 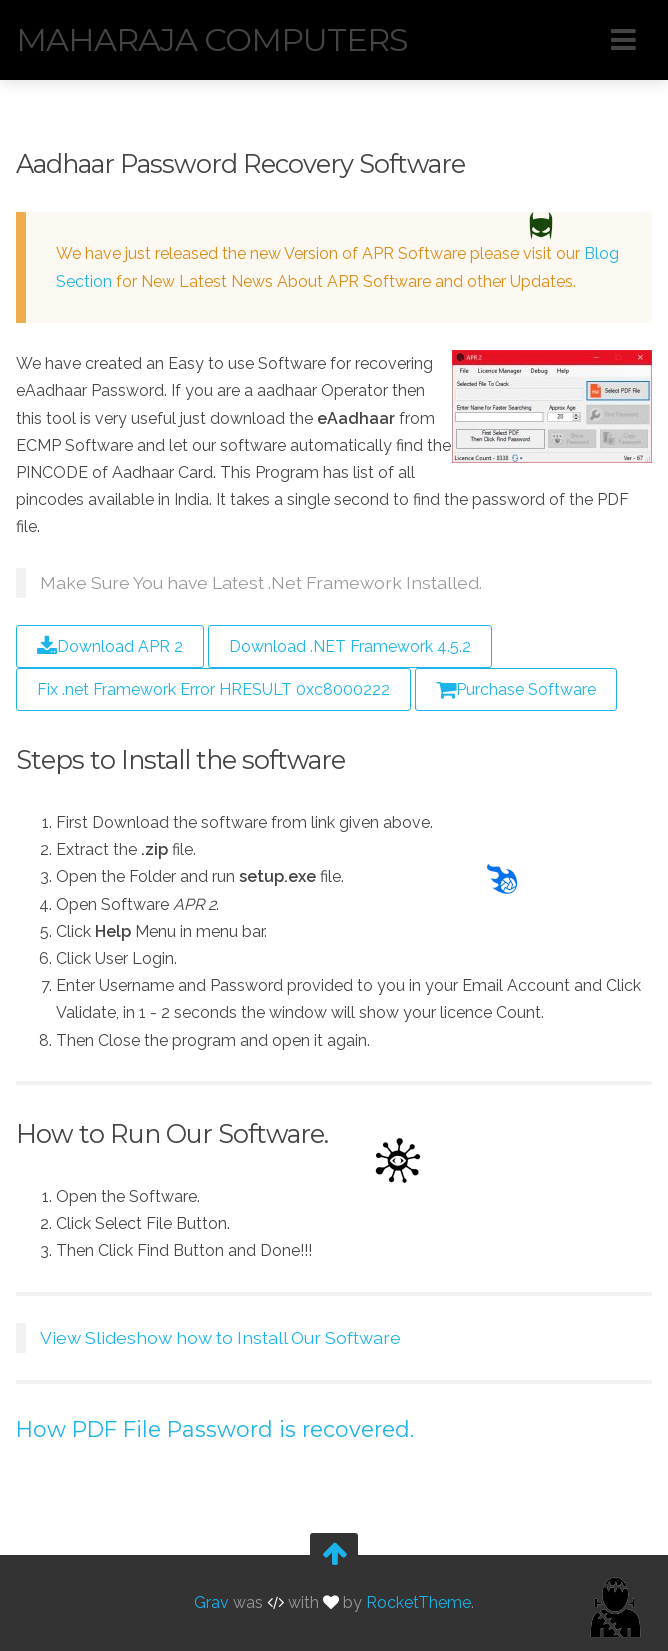 What do you see at coordinates (541, 226) in the screenshot?
I see `select batman or superhero character` at bounding box center [541, 226].